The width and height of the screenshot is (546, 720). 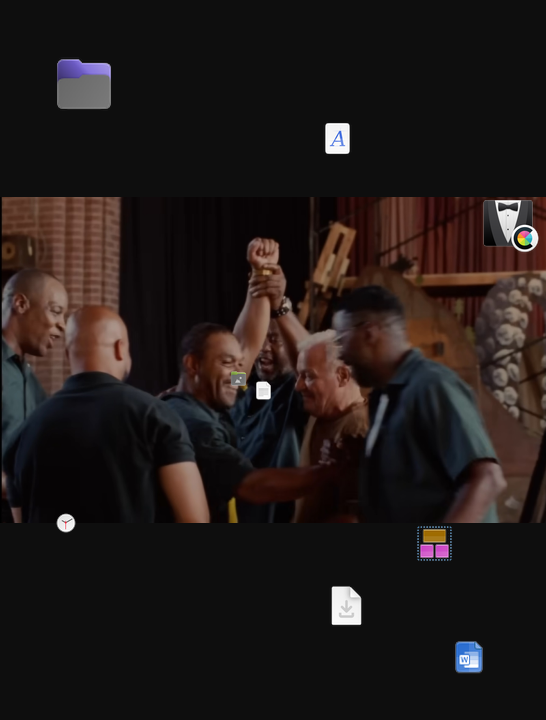 I want to click on view contents of an open folder, so click(x=84, y=84).